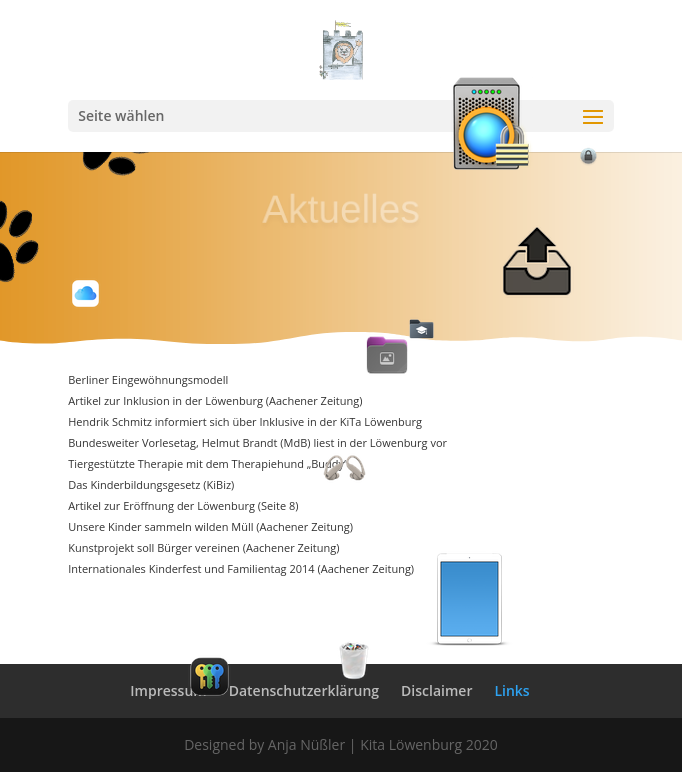 This screenshot has width=682, height=772. I want to click on manage trash storage and deleted files, so click(354, 661).